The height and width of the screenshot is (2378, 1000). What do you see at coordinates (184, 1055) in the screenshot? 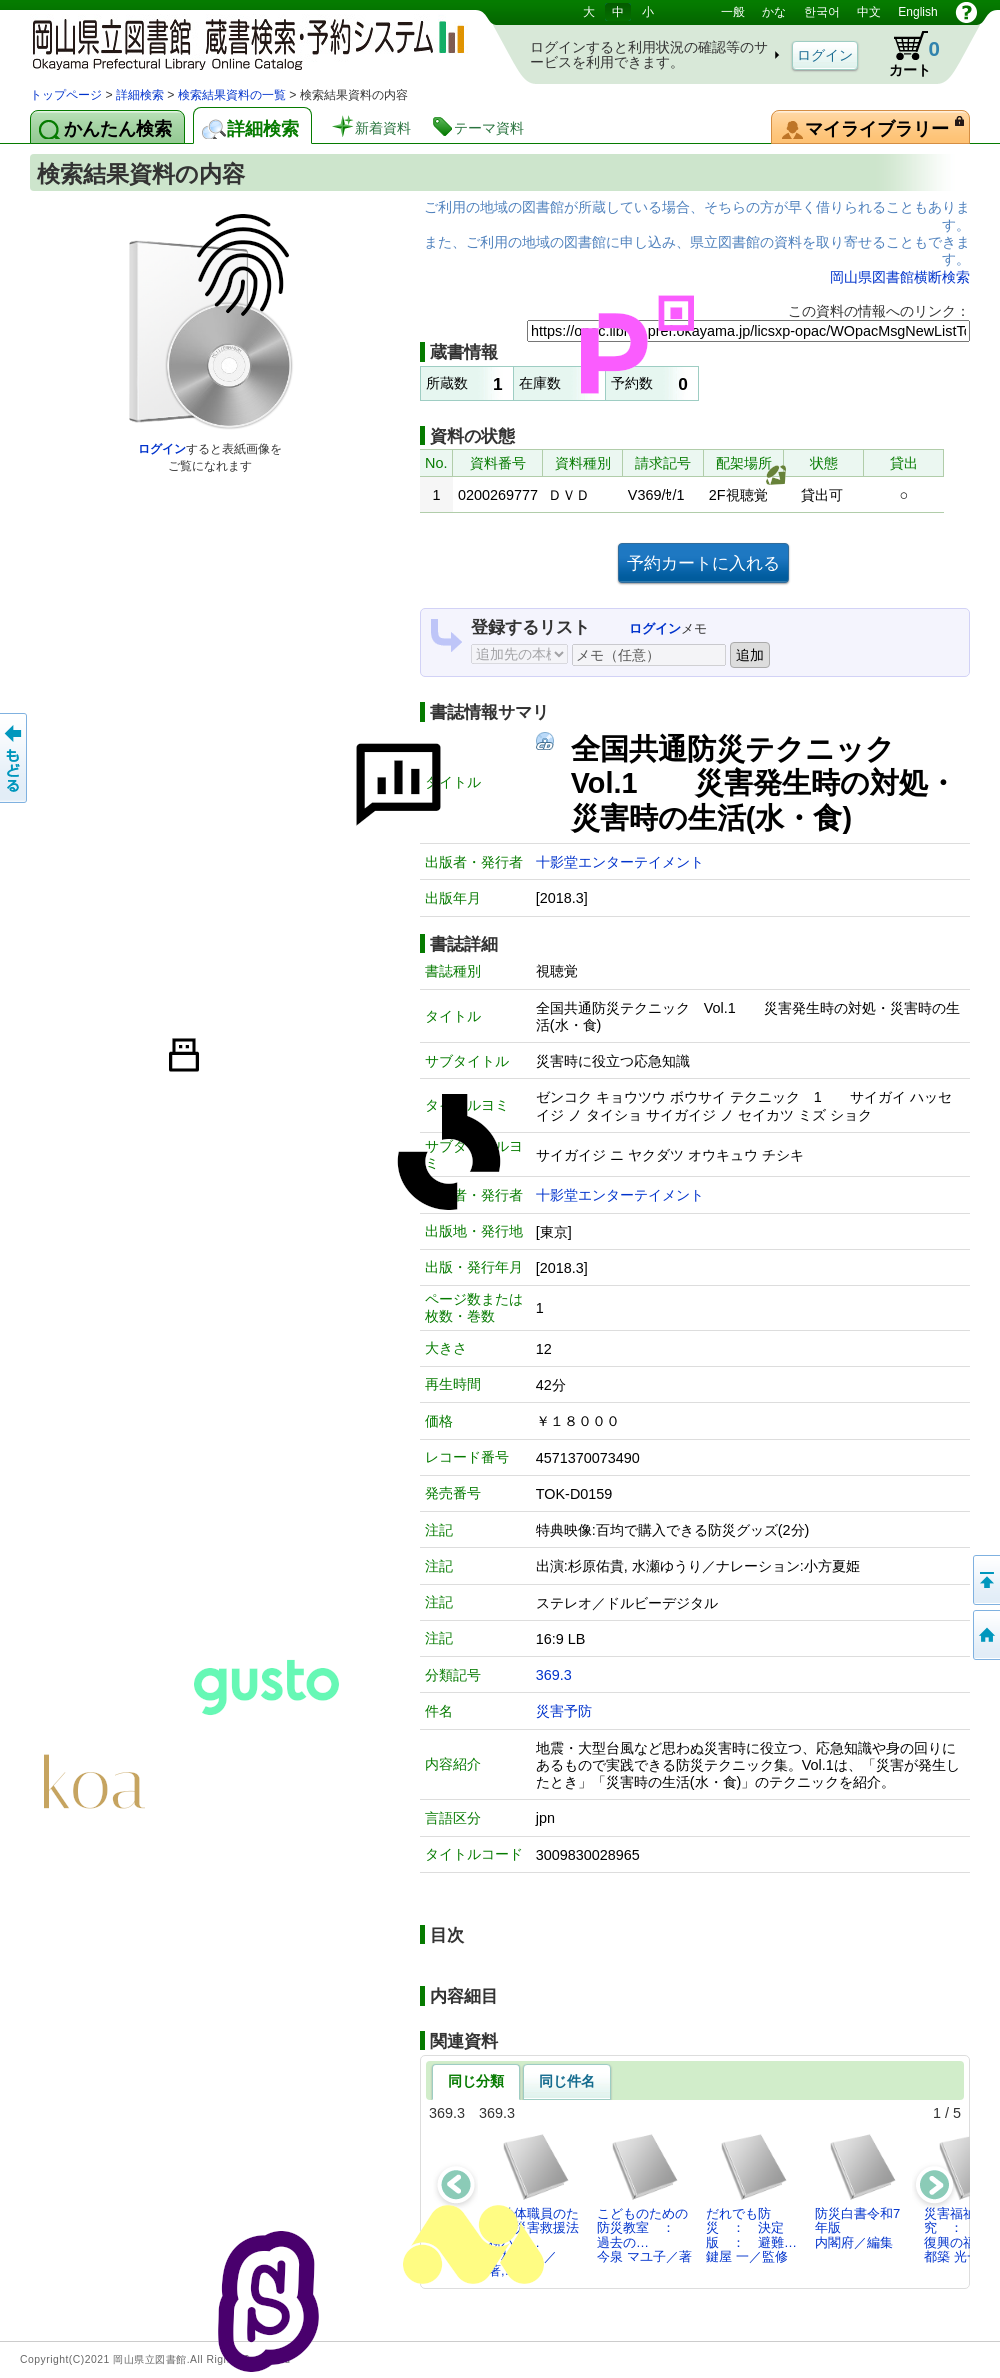
I see `access USB drive or external storage` at bounding box center [184, 1055].